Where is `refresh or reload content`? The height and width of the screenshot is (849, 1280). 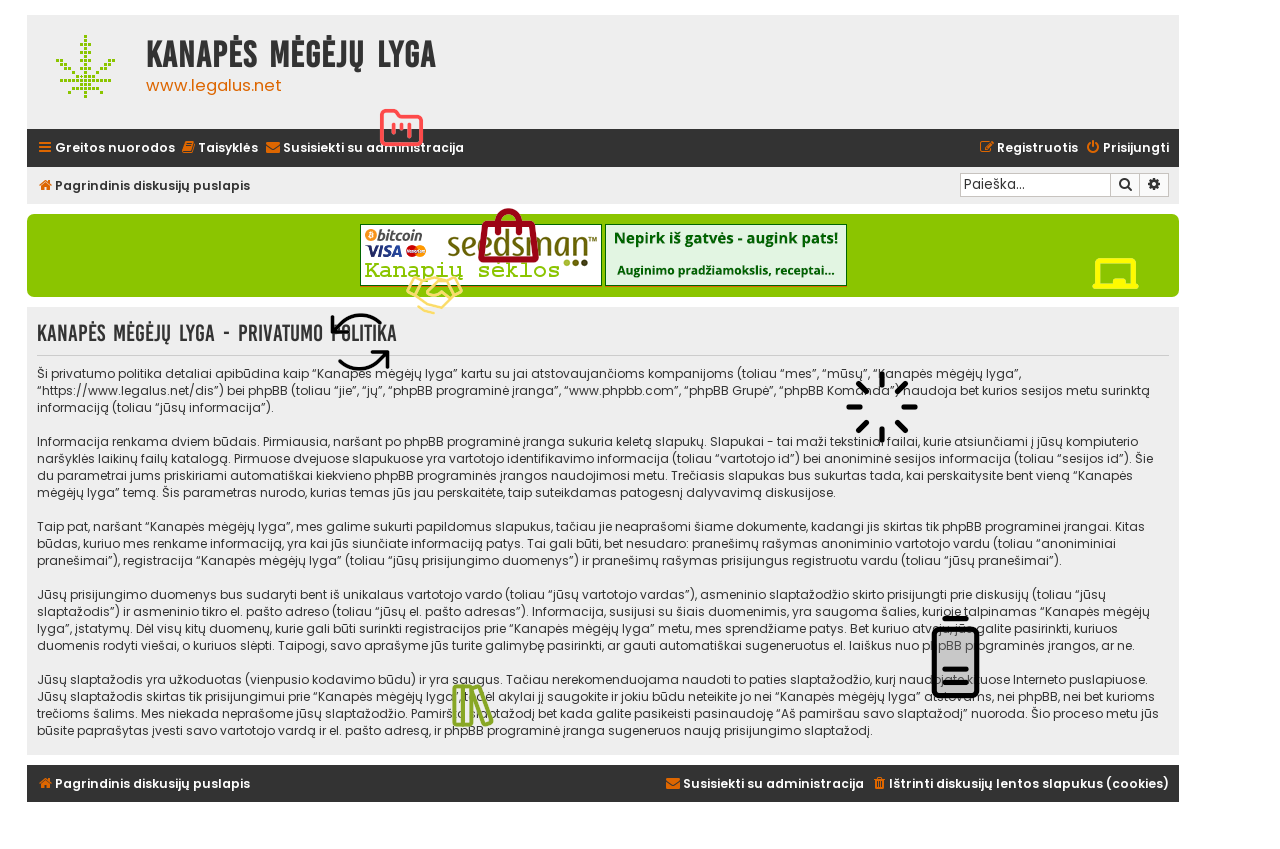 refresh or reload content is located at coordinates (360, 342).